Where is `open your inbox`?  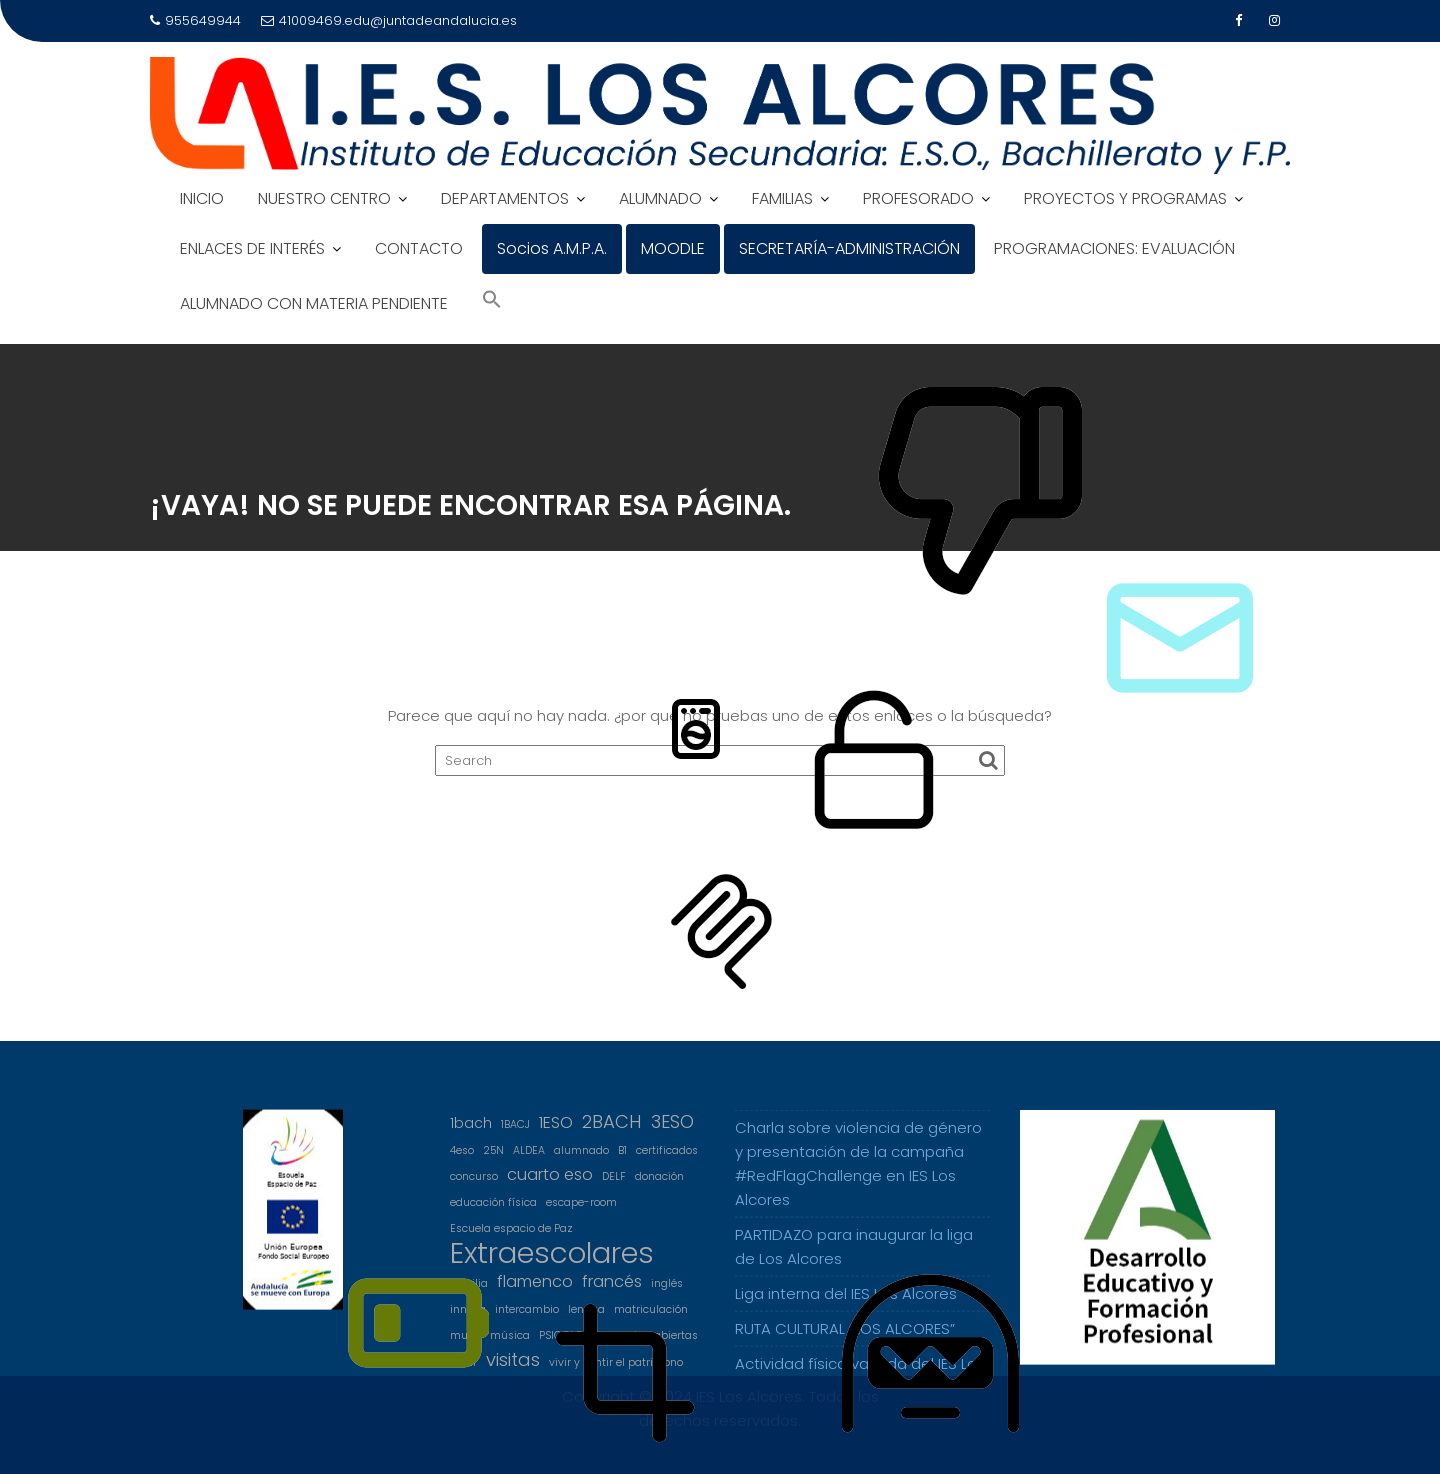
open your inbox is located at coordinates (1180, 638).